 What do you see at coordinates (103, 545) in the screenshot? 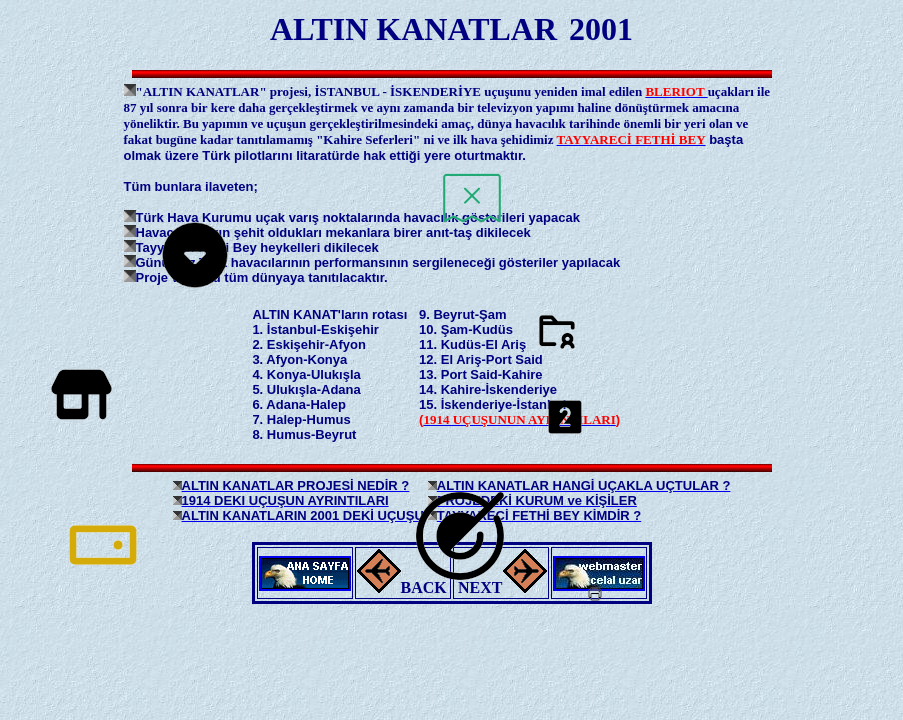
I see `access storage or hard drive settings` at bounding box center [103, 545].